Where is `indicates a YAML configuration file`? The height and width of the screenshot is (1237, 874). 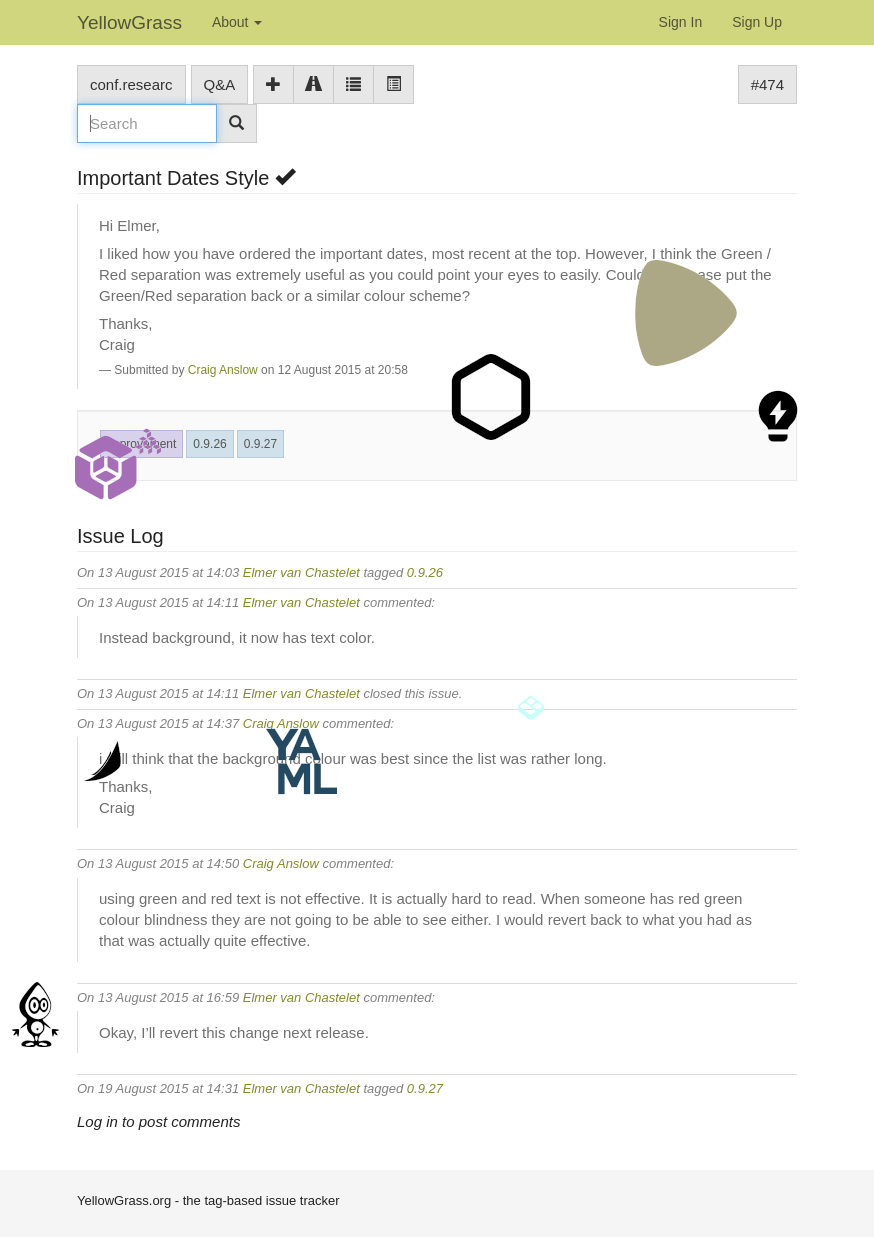
indicates a YAML configuration file is located at coordinates (301, 761).